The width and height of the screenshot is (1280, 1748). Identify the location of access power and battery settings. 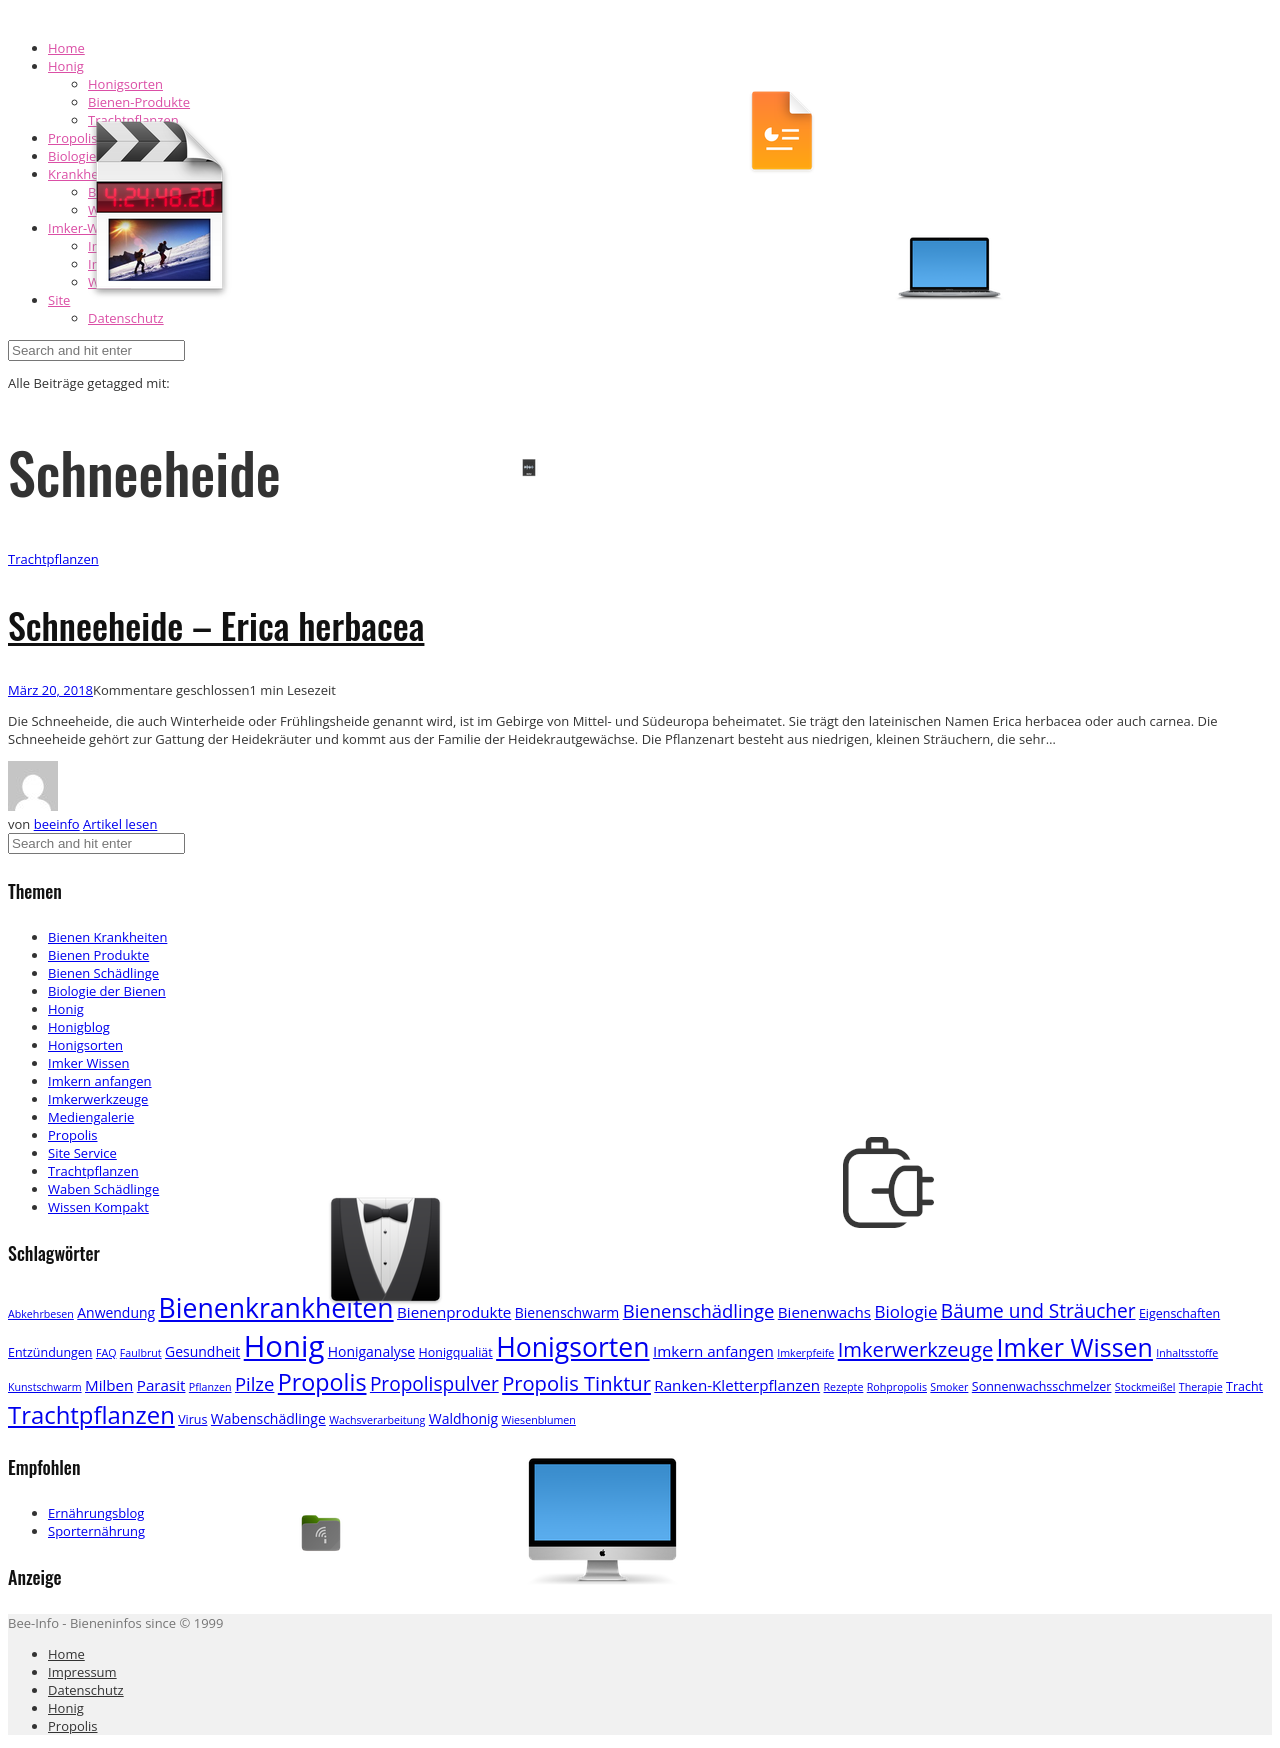
(888, 1182).